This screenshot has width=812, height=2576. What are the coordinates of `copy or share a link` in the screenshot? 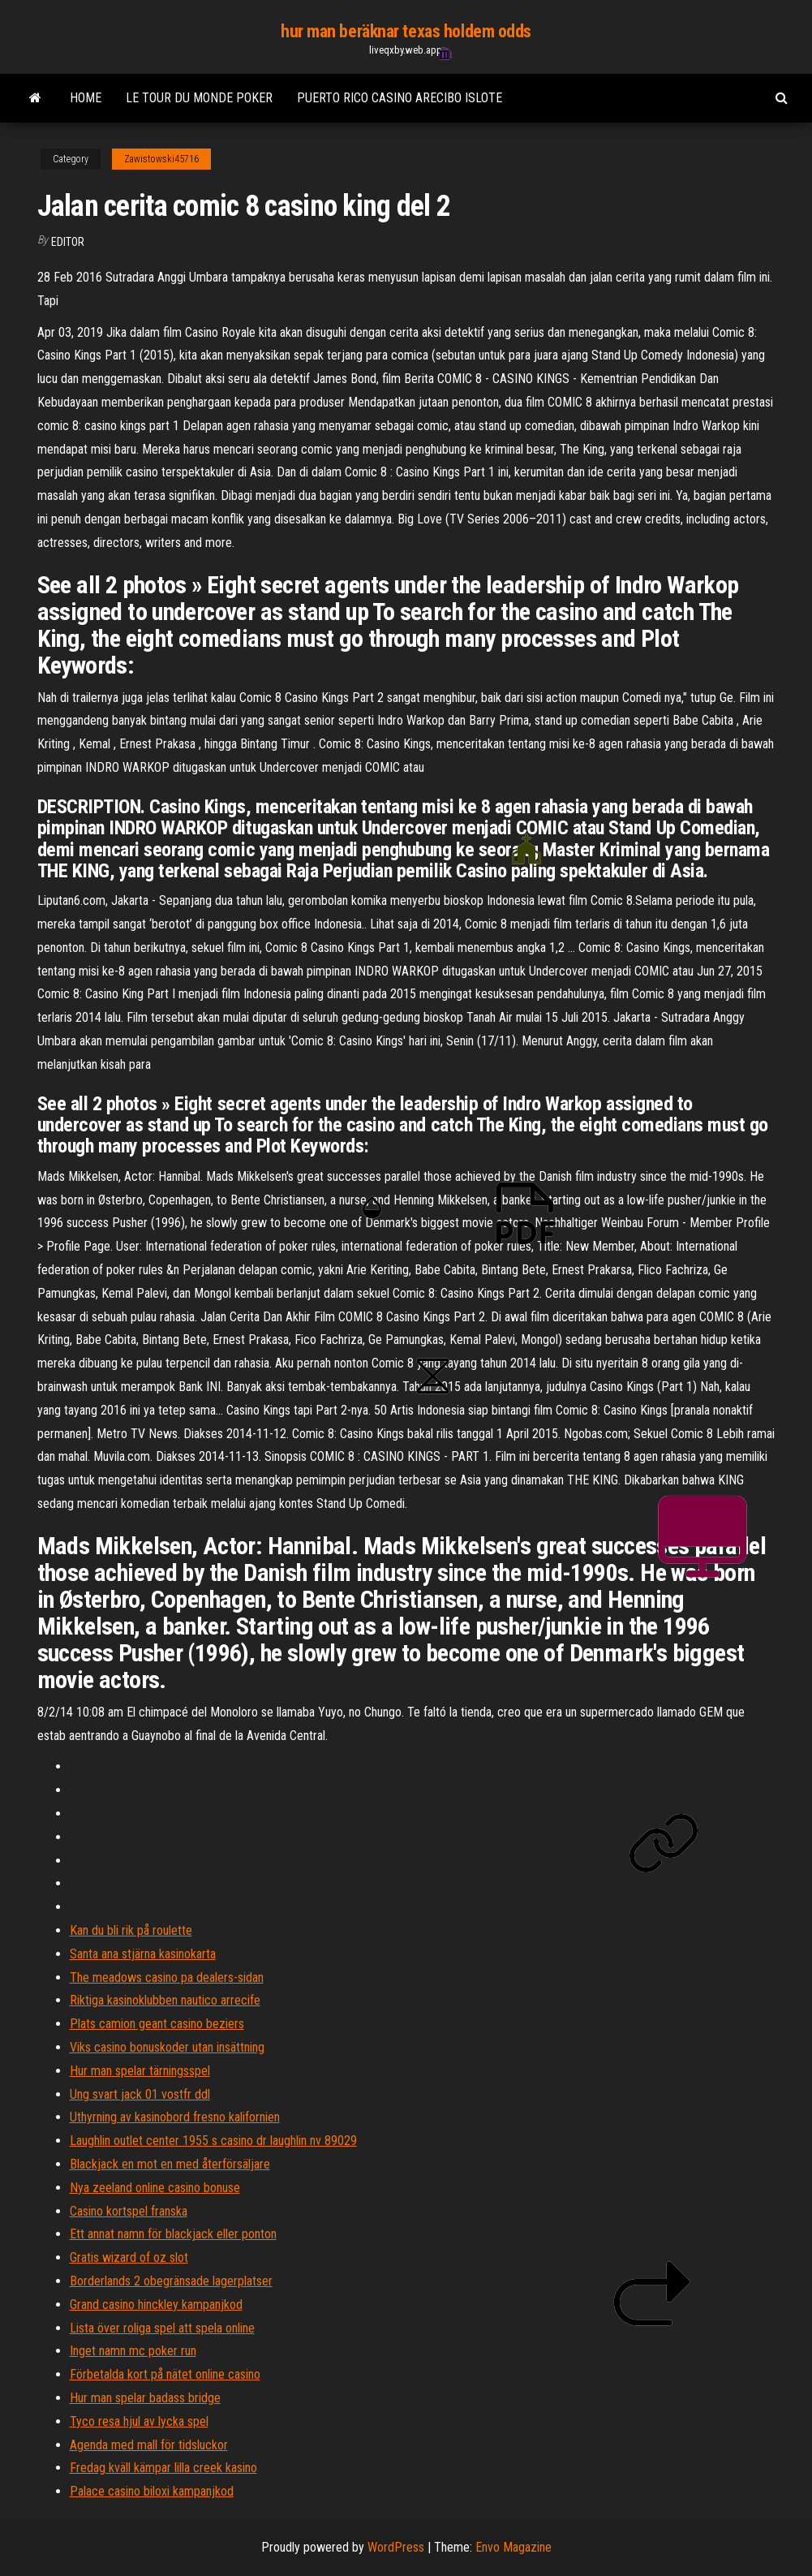 It's located at (664, 1843).